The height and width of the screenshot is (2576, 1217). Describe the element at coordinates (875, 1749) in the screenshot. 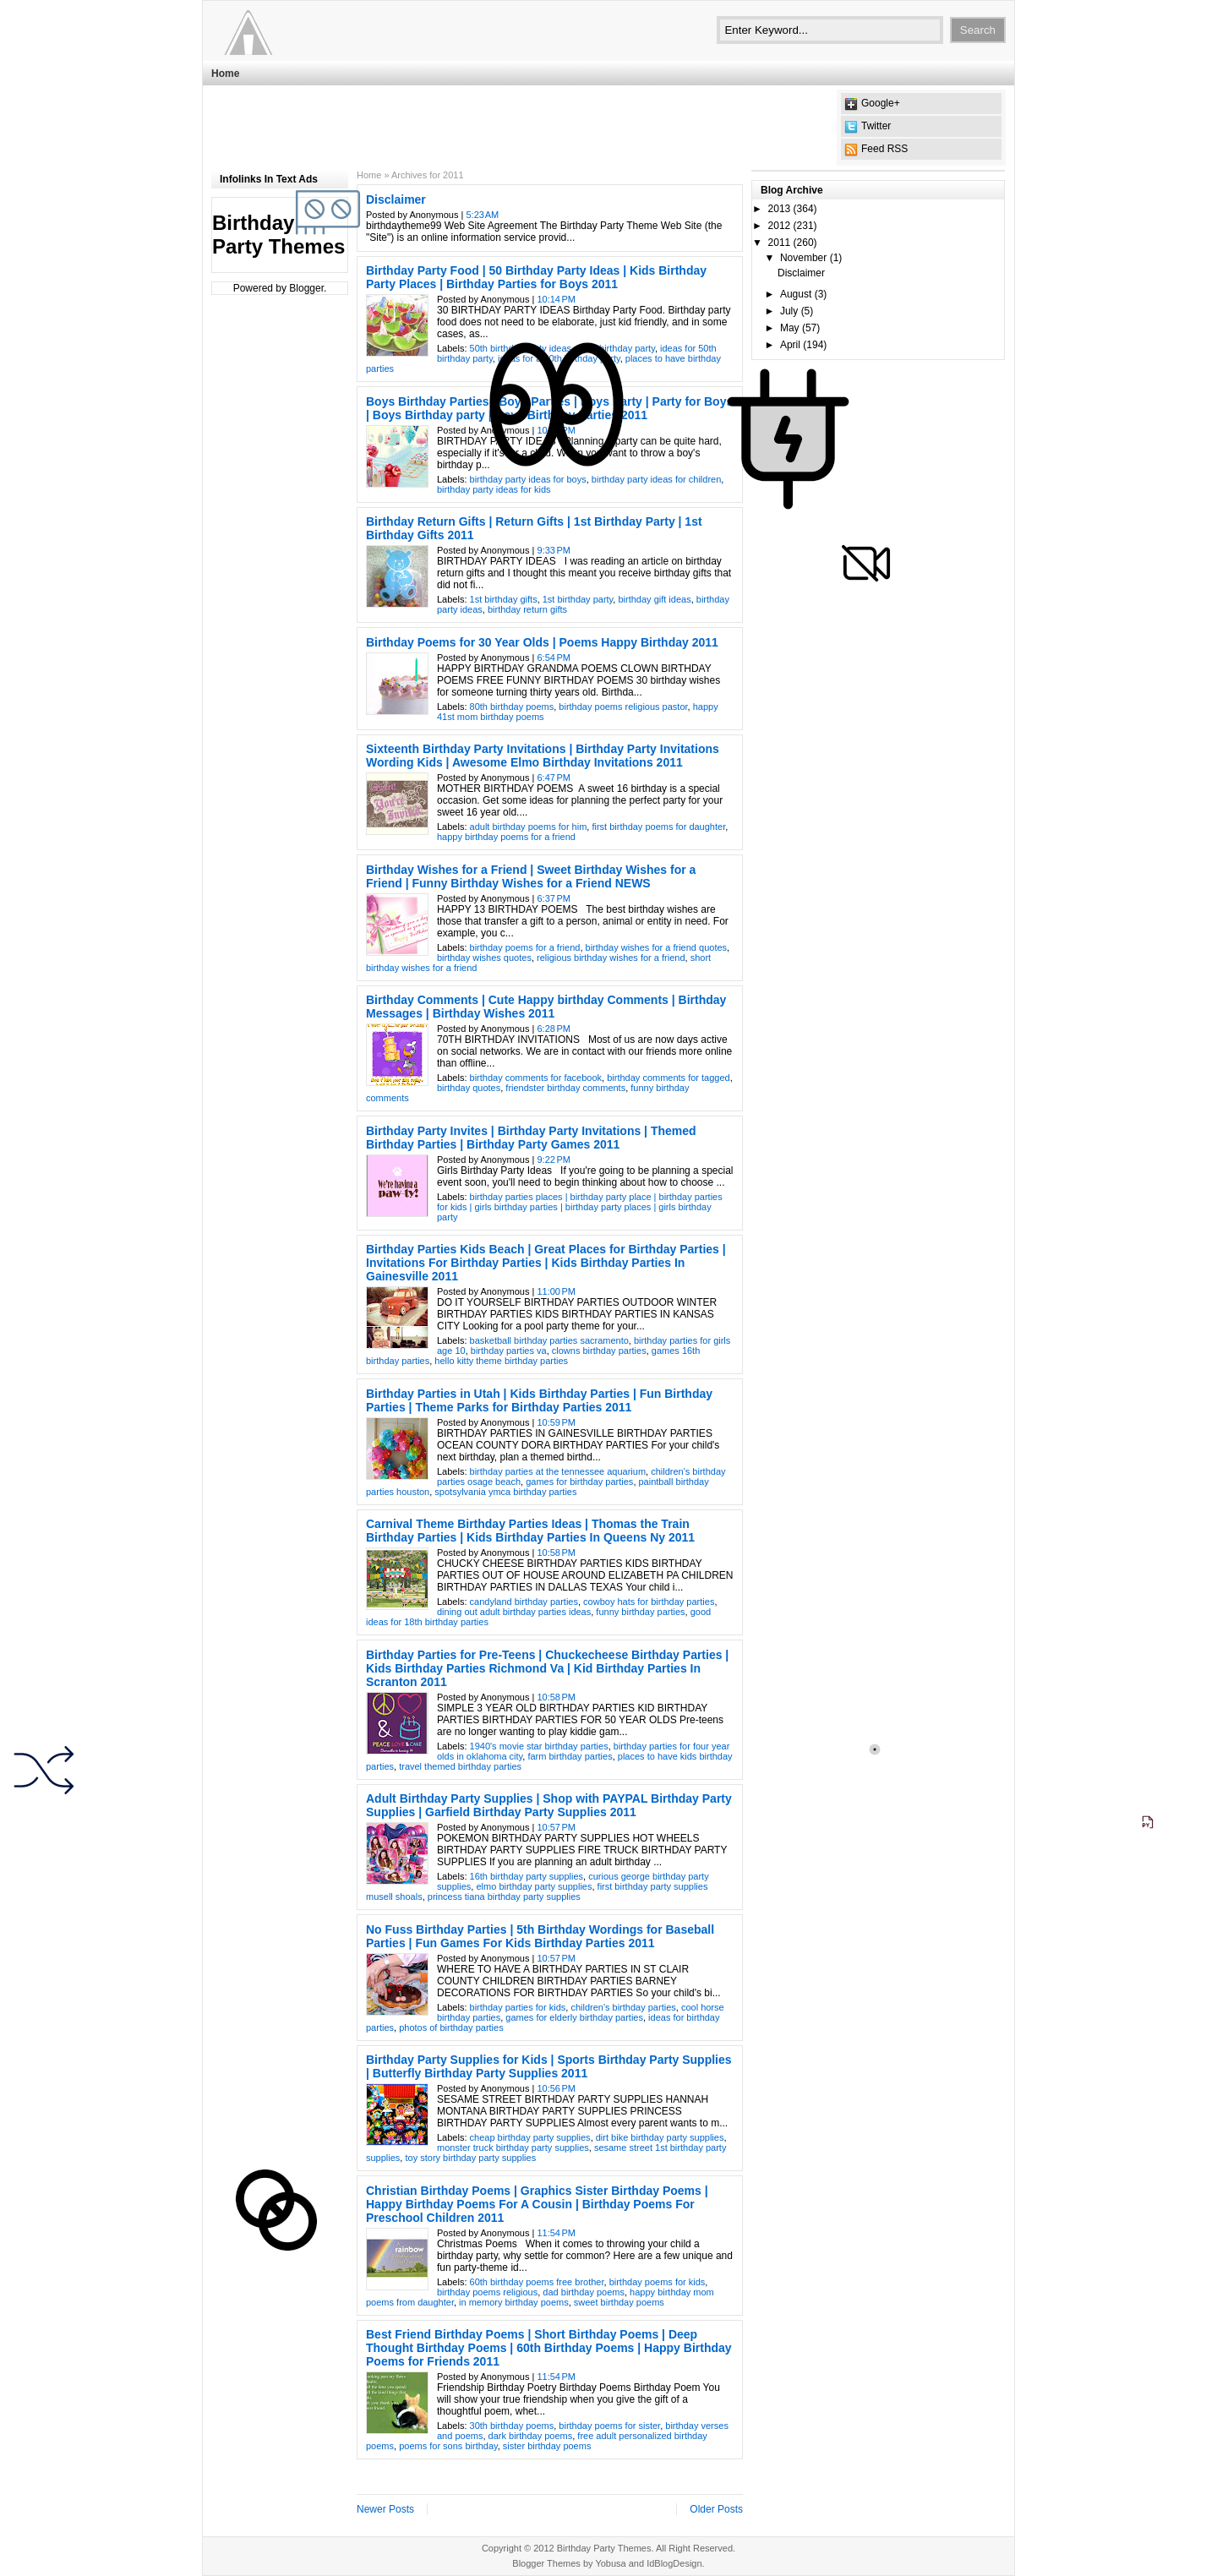

I see `indicates an unread notification or new item` at that location.